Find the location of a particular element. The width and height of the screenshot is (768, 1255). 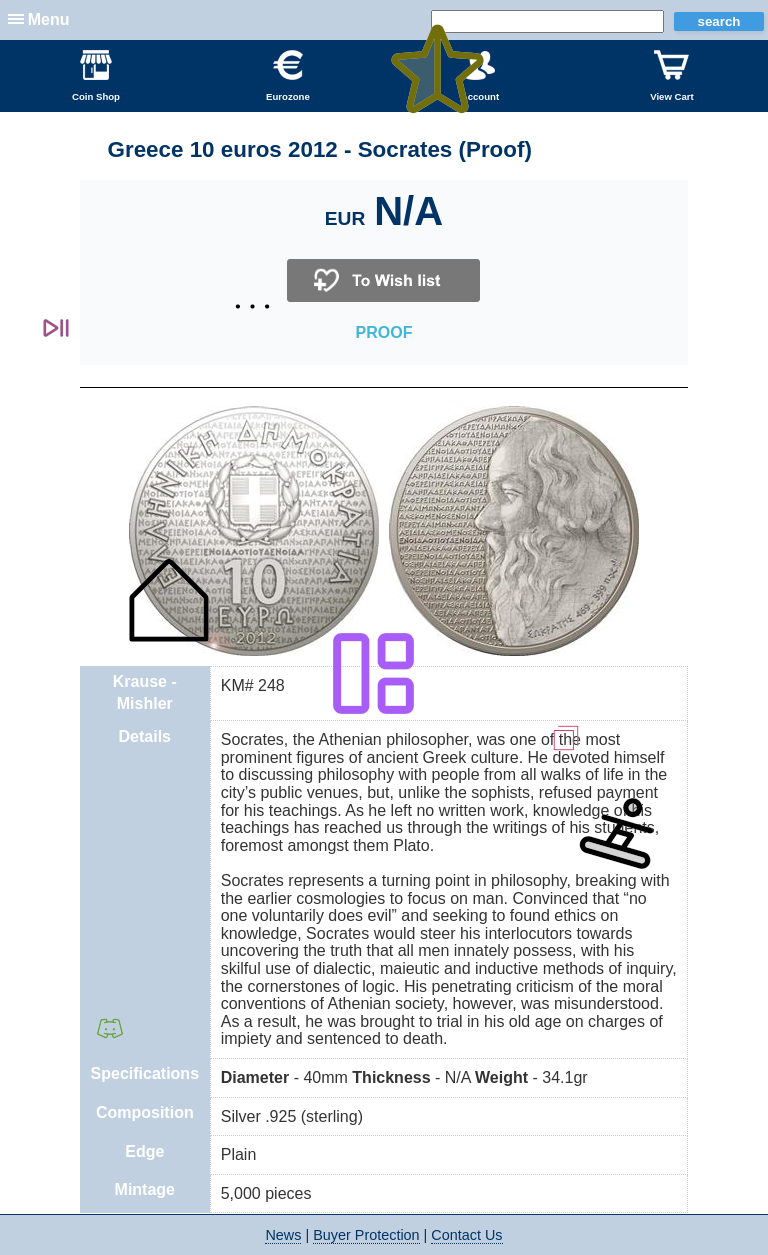

access snowboarding or winter sports content is located at coordinates (620, 833).